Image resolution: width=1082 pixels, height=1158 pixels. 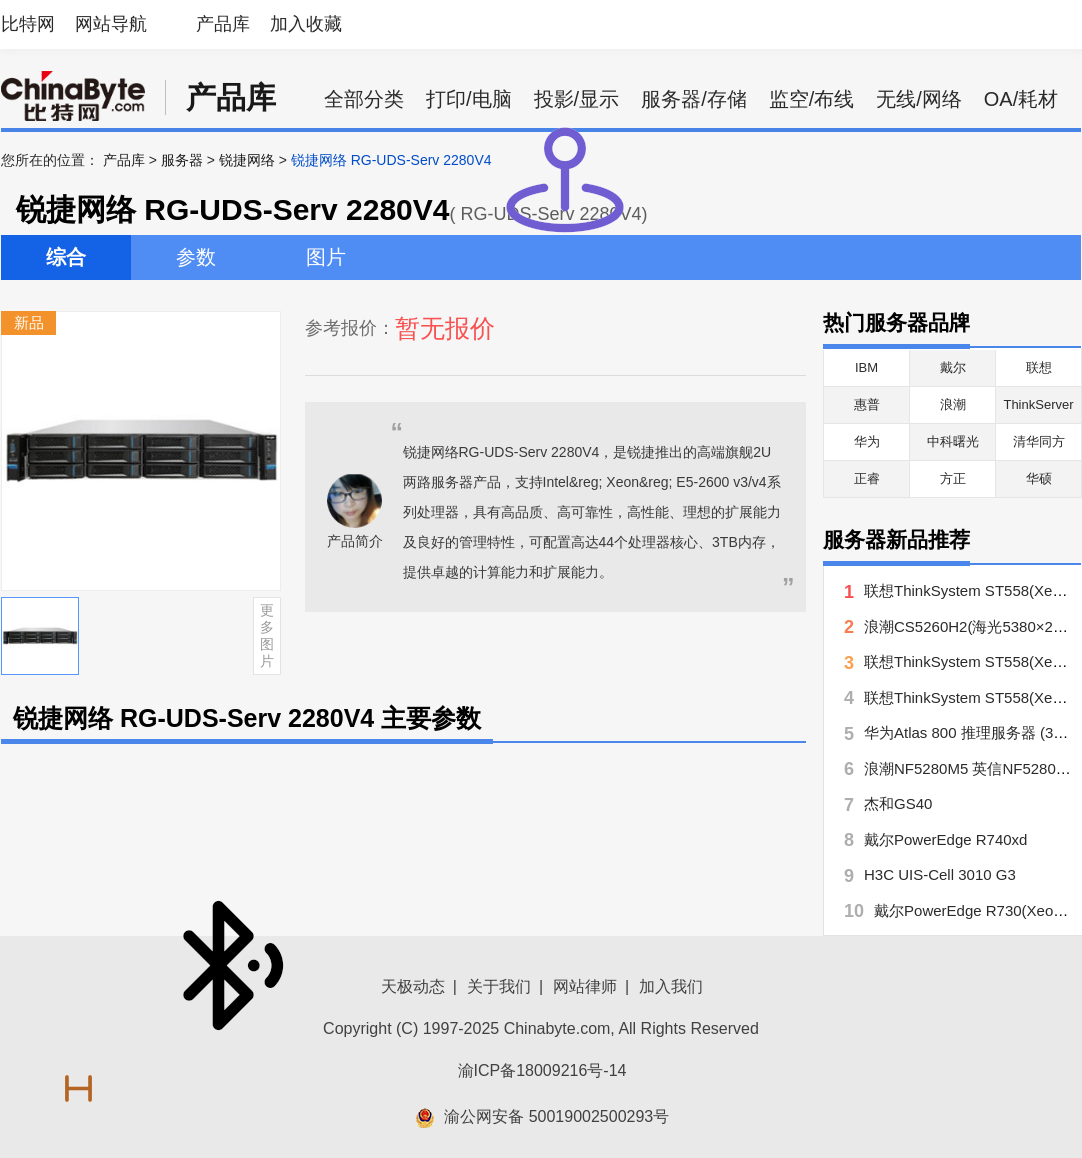 I want to click on searching for nearby bluetooth devices, so click(x=218, y=965).